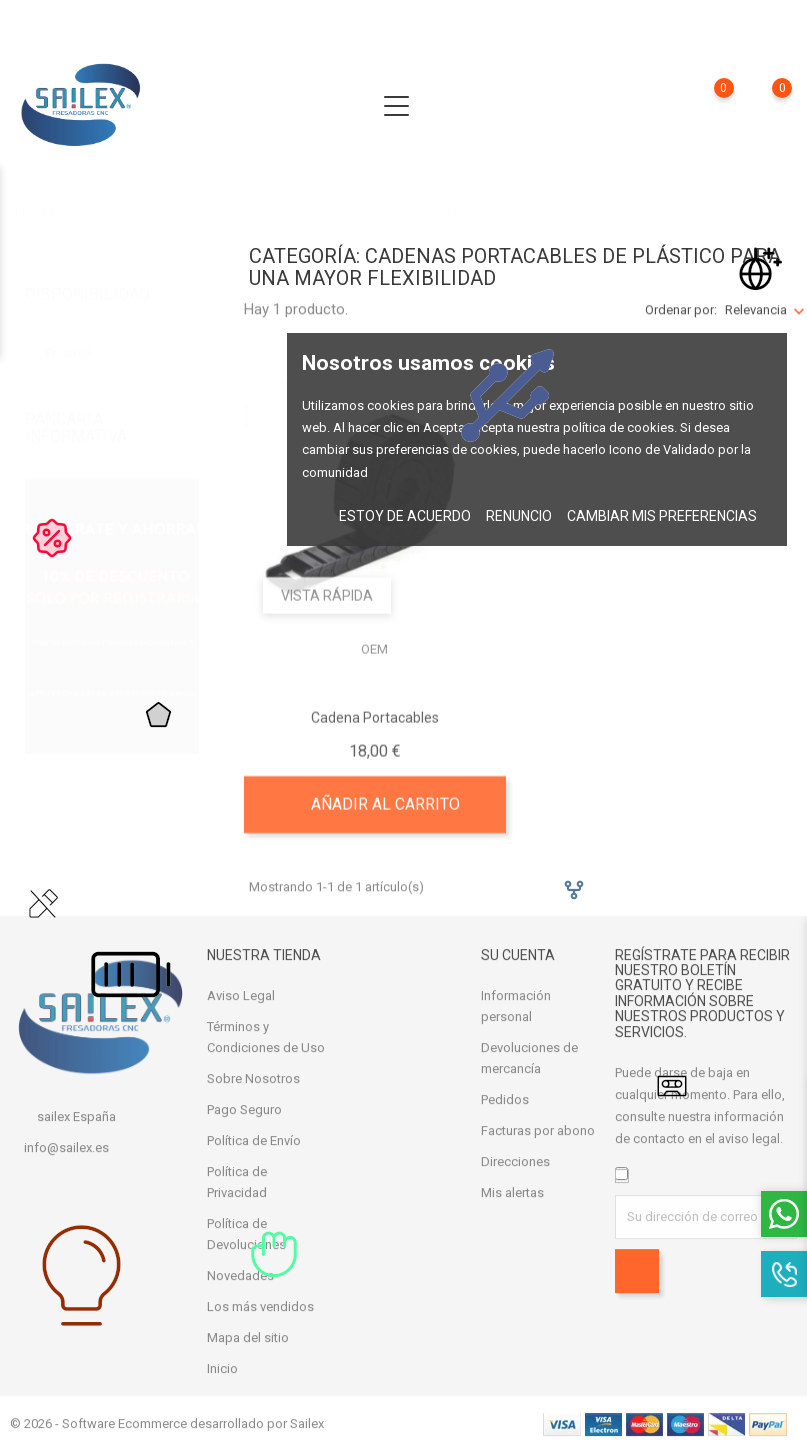  I want to click on drag to reorder or move an item, so click(274, 1248).